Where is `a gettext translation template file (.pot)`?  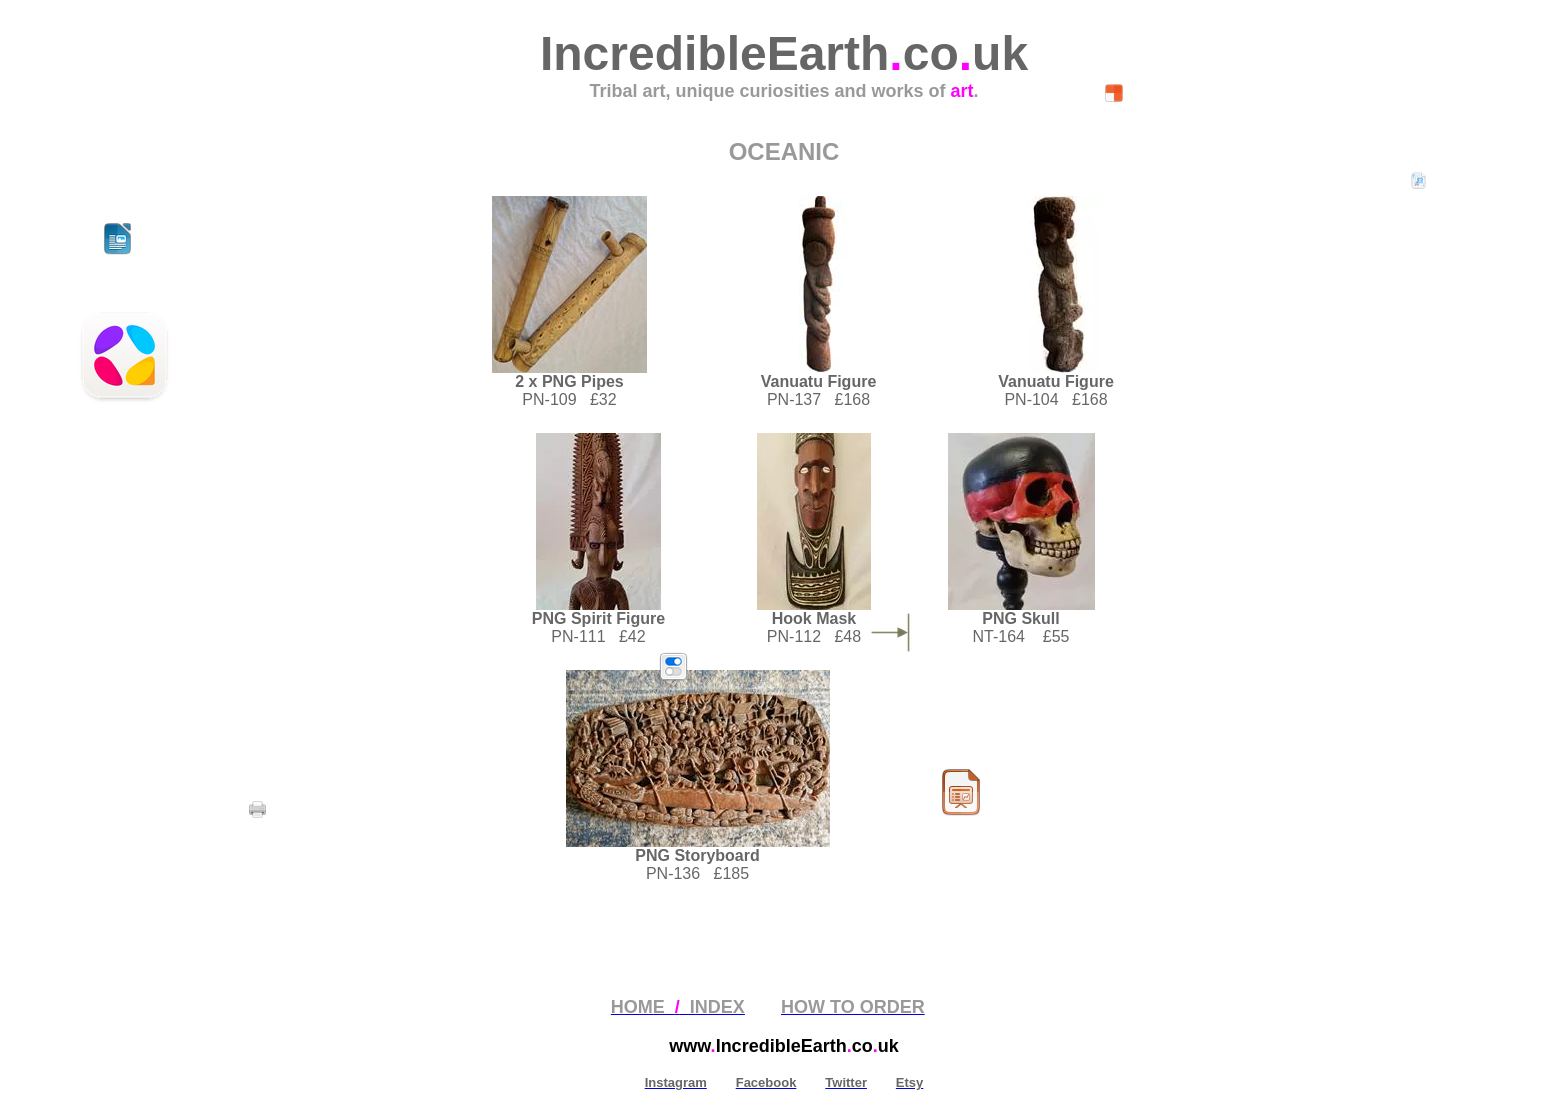 a gettext translation template file (.pot) is located at coordinates (1418, 180).